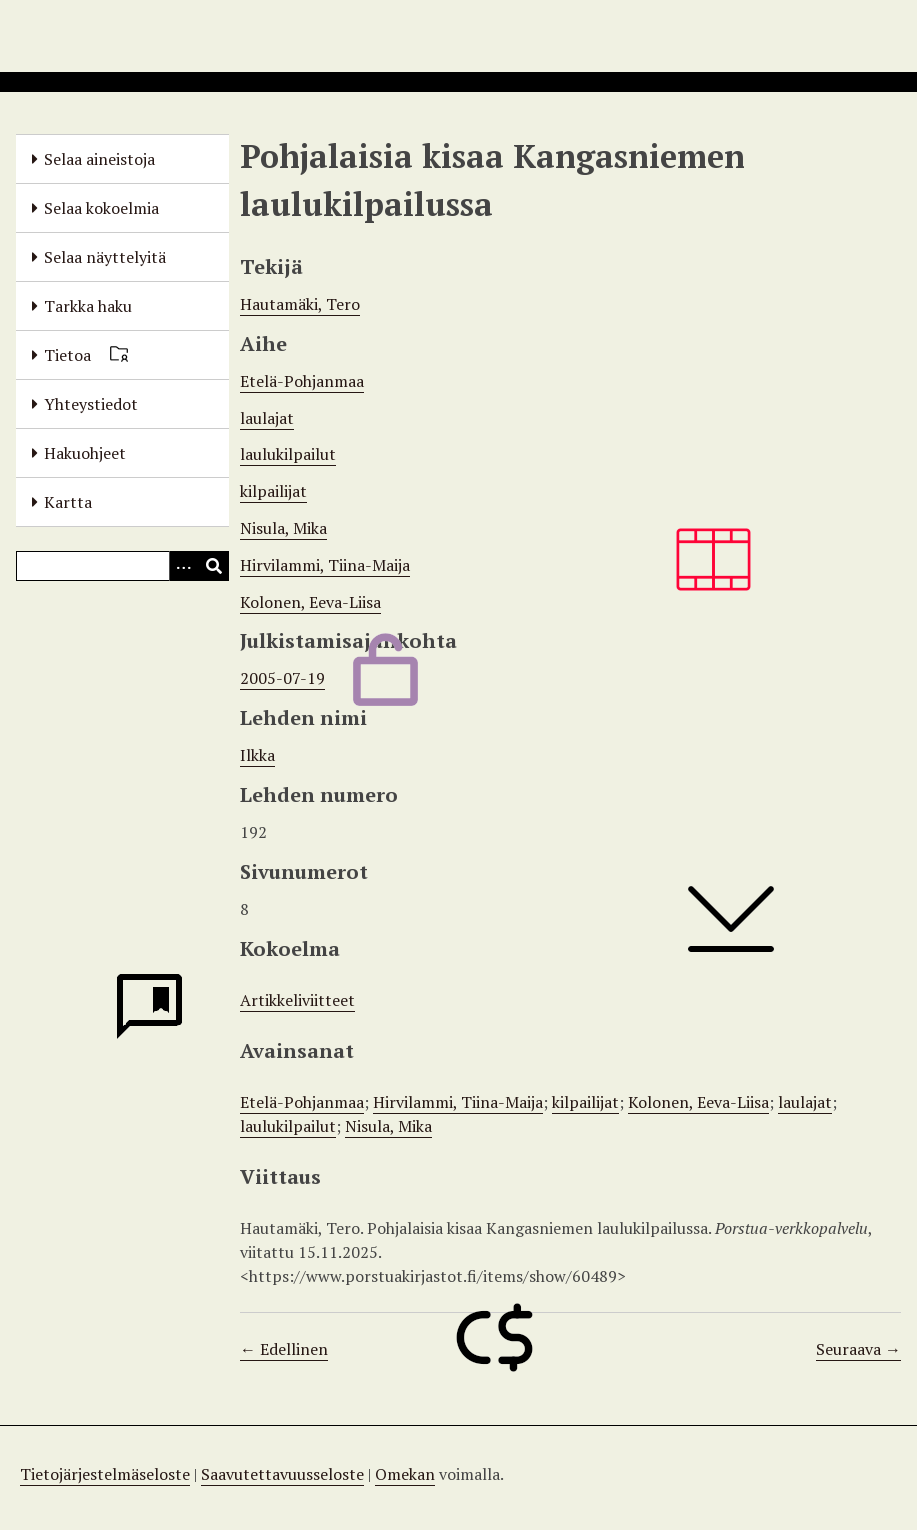 The image size is (917, 1530). Describe the element at coordinates (385, 673) in the screenshot. I see `unlocked or unsecured state` at that location.